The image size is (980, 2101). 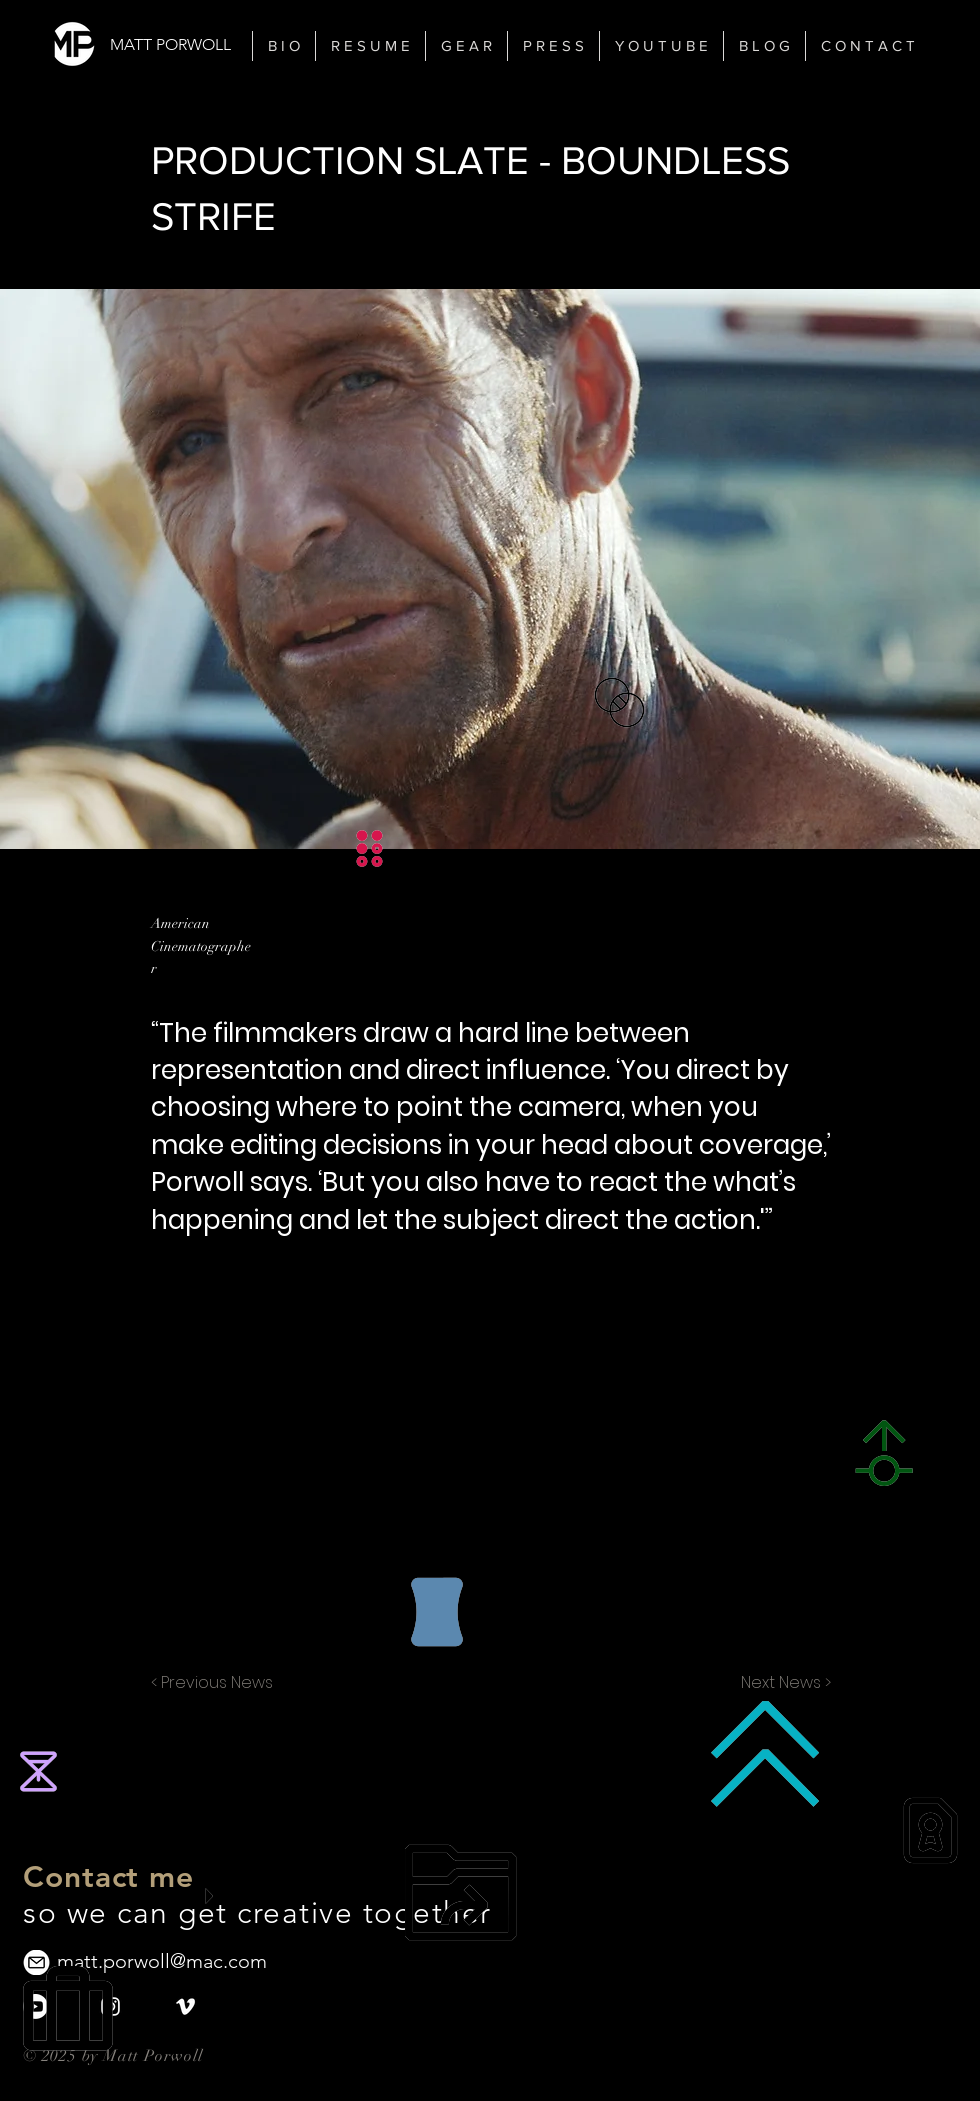 What do you see at coordinates (68, 2014) in the screenshot?
I see `access travel or trip planning features` at bounding box center [68, 2014].